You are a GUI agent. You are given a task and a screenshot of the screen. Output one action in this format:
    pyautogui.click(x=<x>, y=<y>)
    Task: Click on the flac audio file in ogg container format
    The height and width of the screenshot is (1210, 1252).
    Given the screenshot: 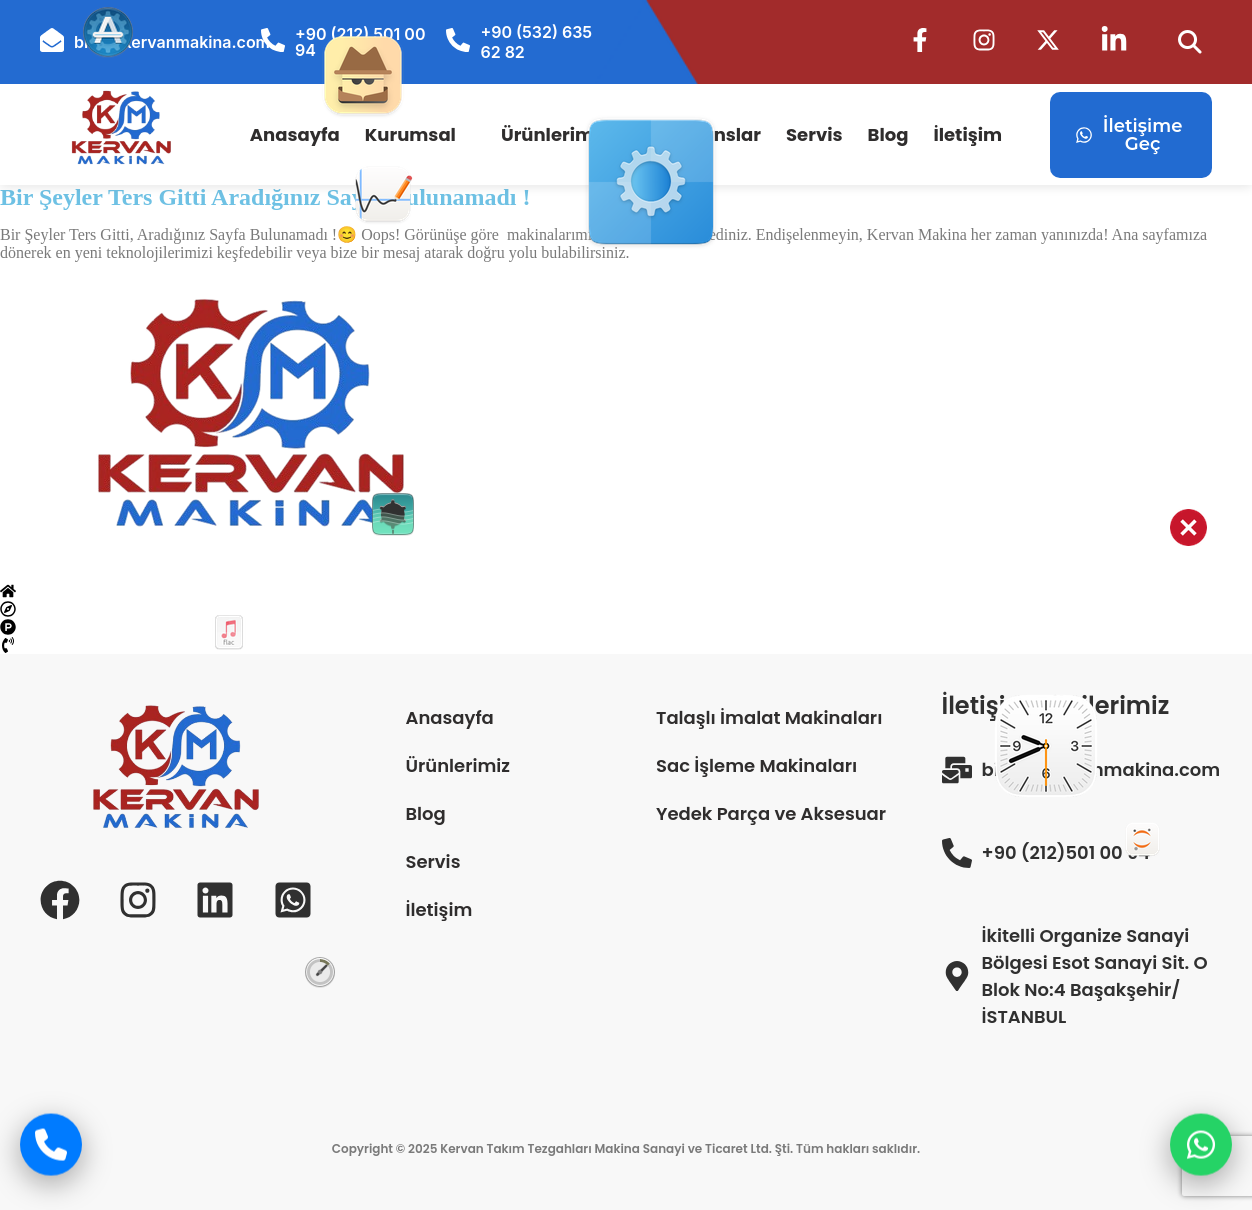 What is the action you would take?
    pyautogui.click(x=229, y=632)
    